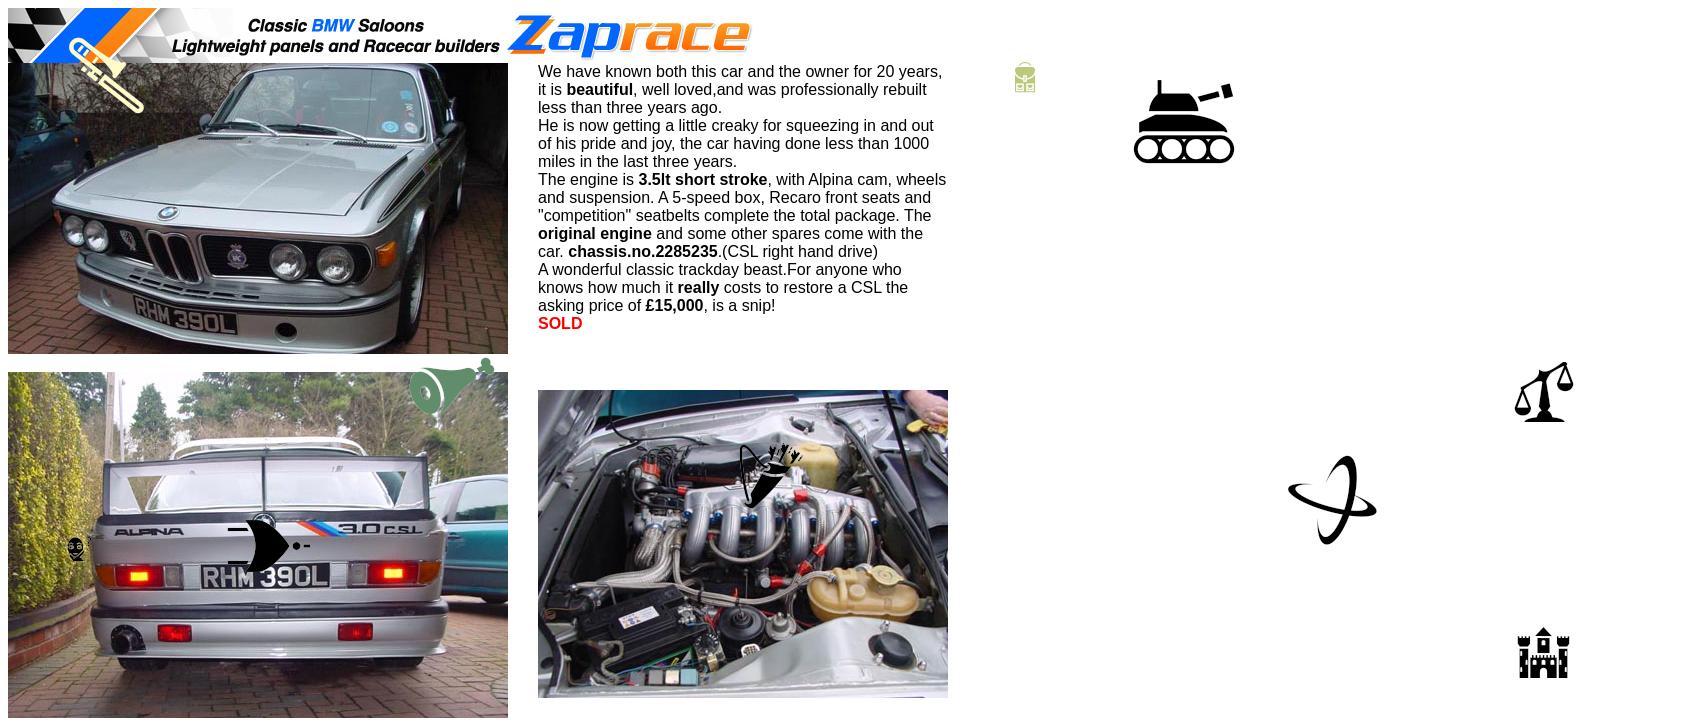 This screenshot has width=1698, height=726. What do you see at coordinates (269, 546) in the screenshot?
I see `represents a NOR logic gate in circuit design` at bounding box center [269, 546].